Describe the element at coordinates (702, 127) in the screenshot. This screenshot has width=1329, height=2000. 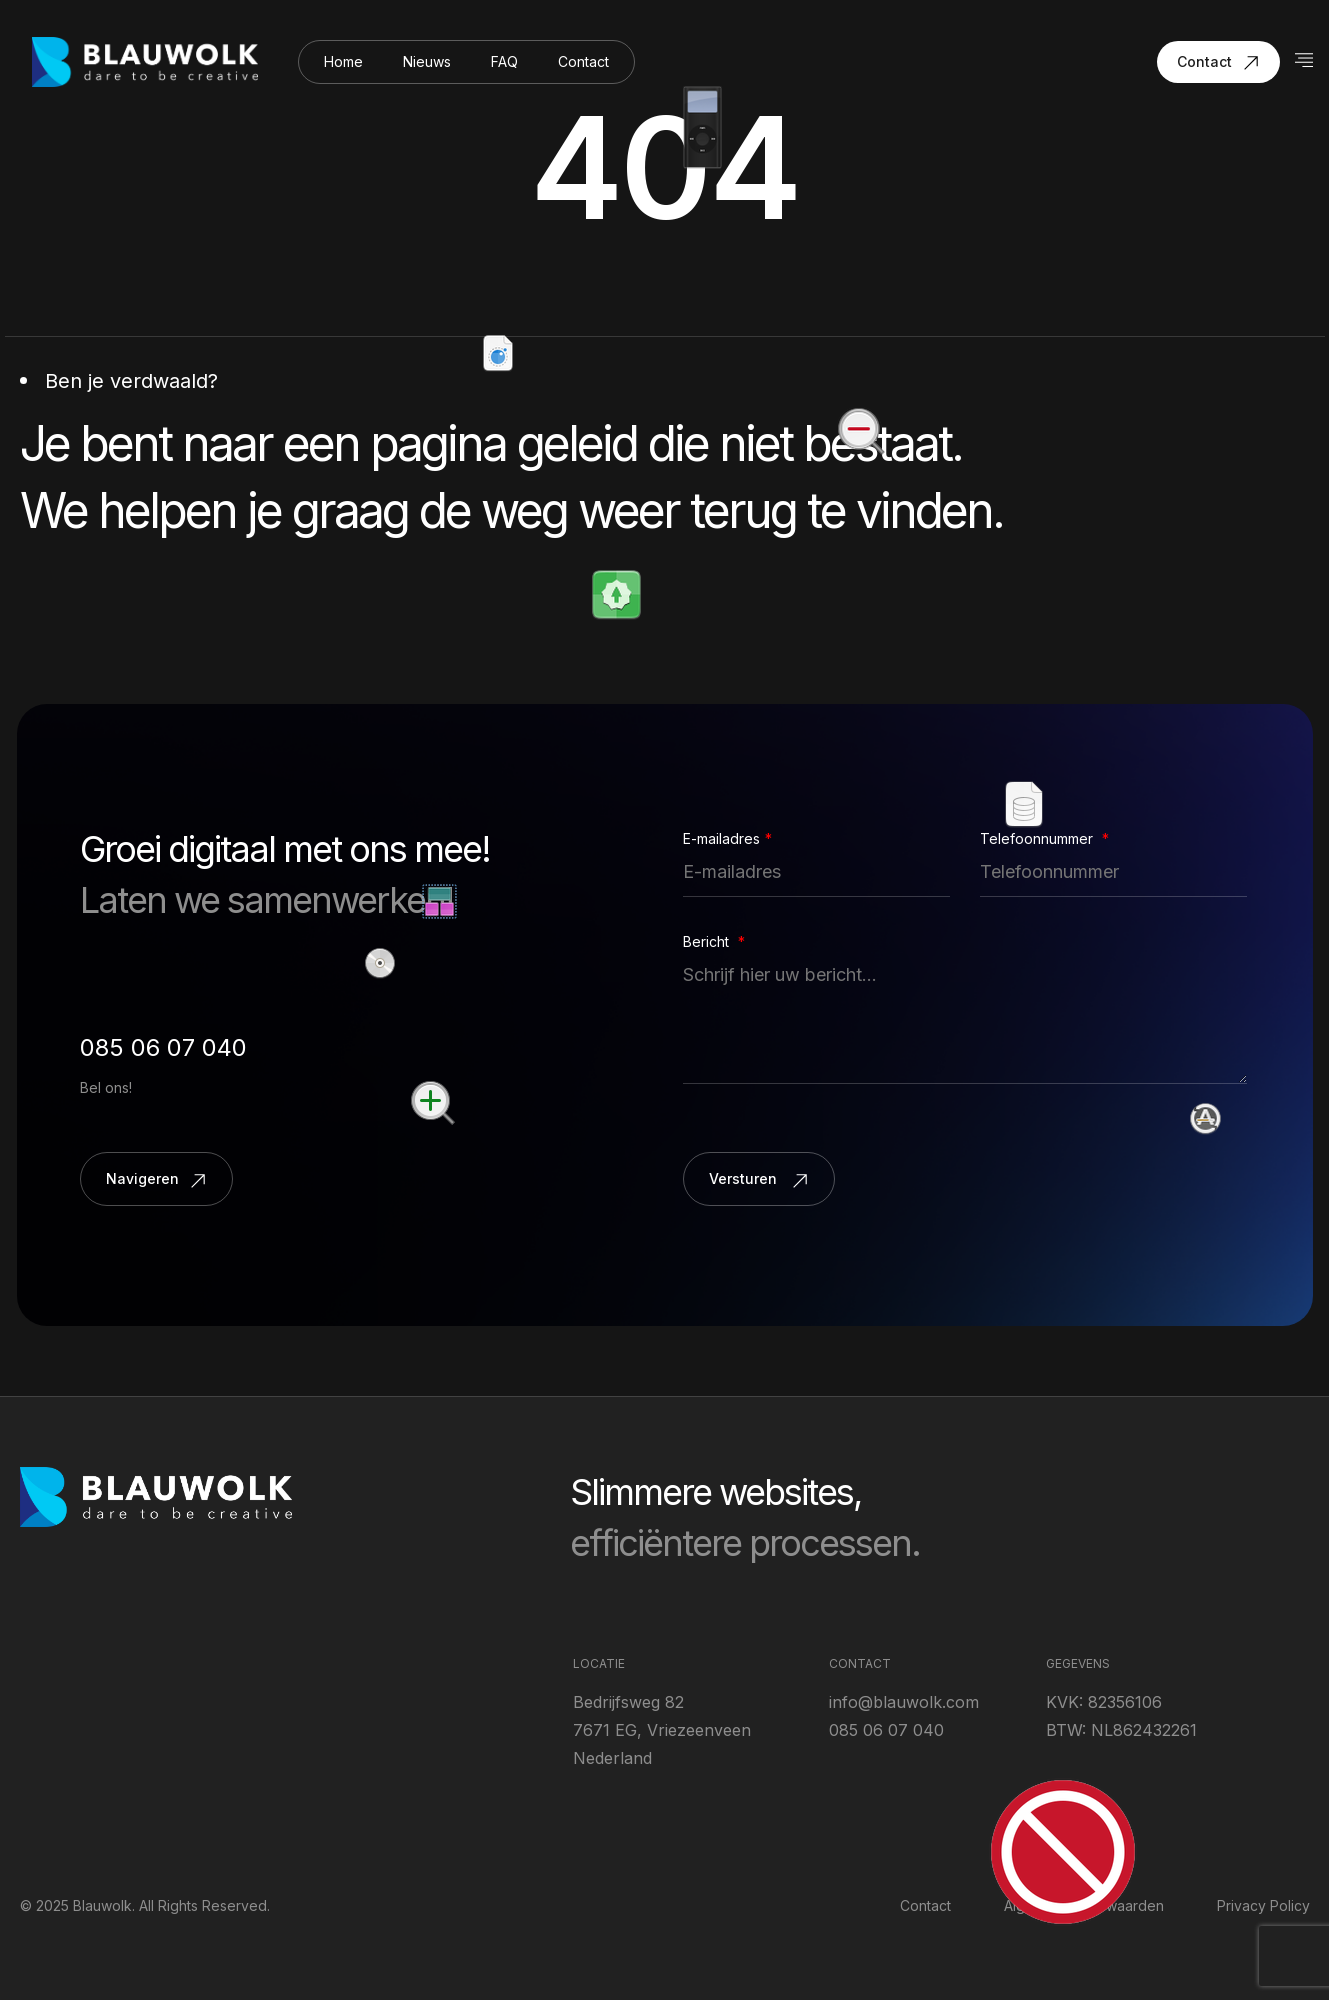
I see `iPod nano device connected` at that location.